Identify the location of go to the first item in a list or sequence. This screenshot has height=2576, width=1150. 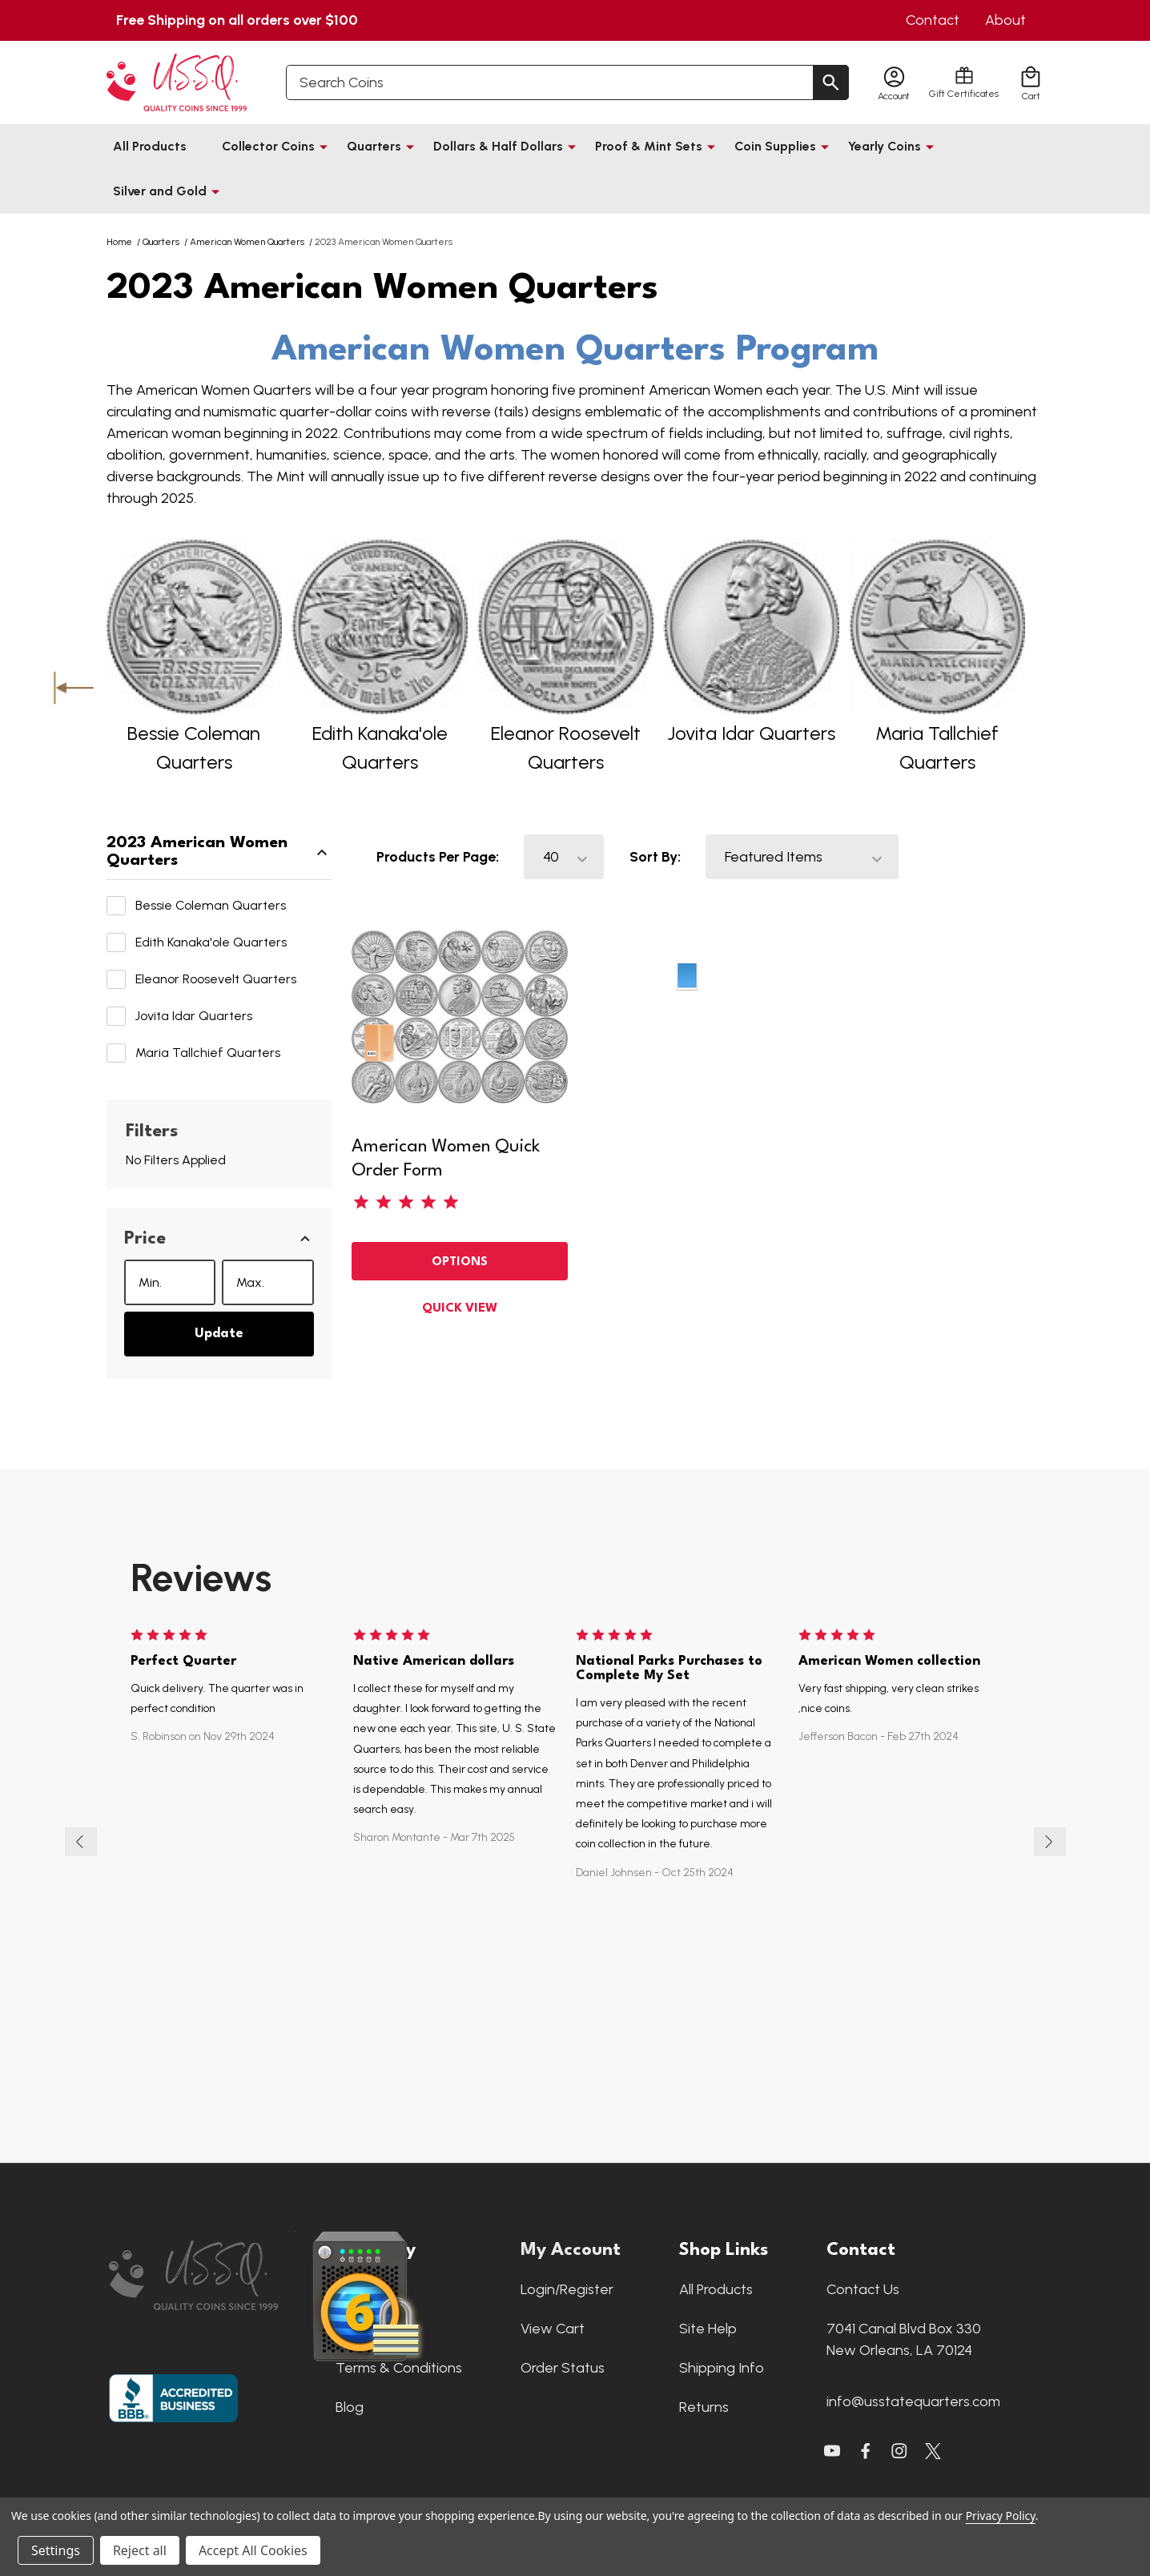
(74, 688).